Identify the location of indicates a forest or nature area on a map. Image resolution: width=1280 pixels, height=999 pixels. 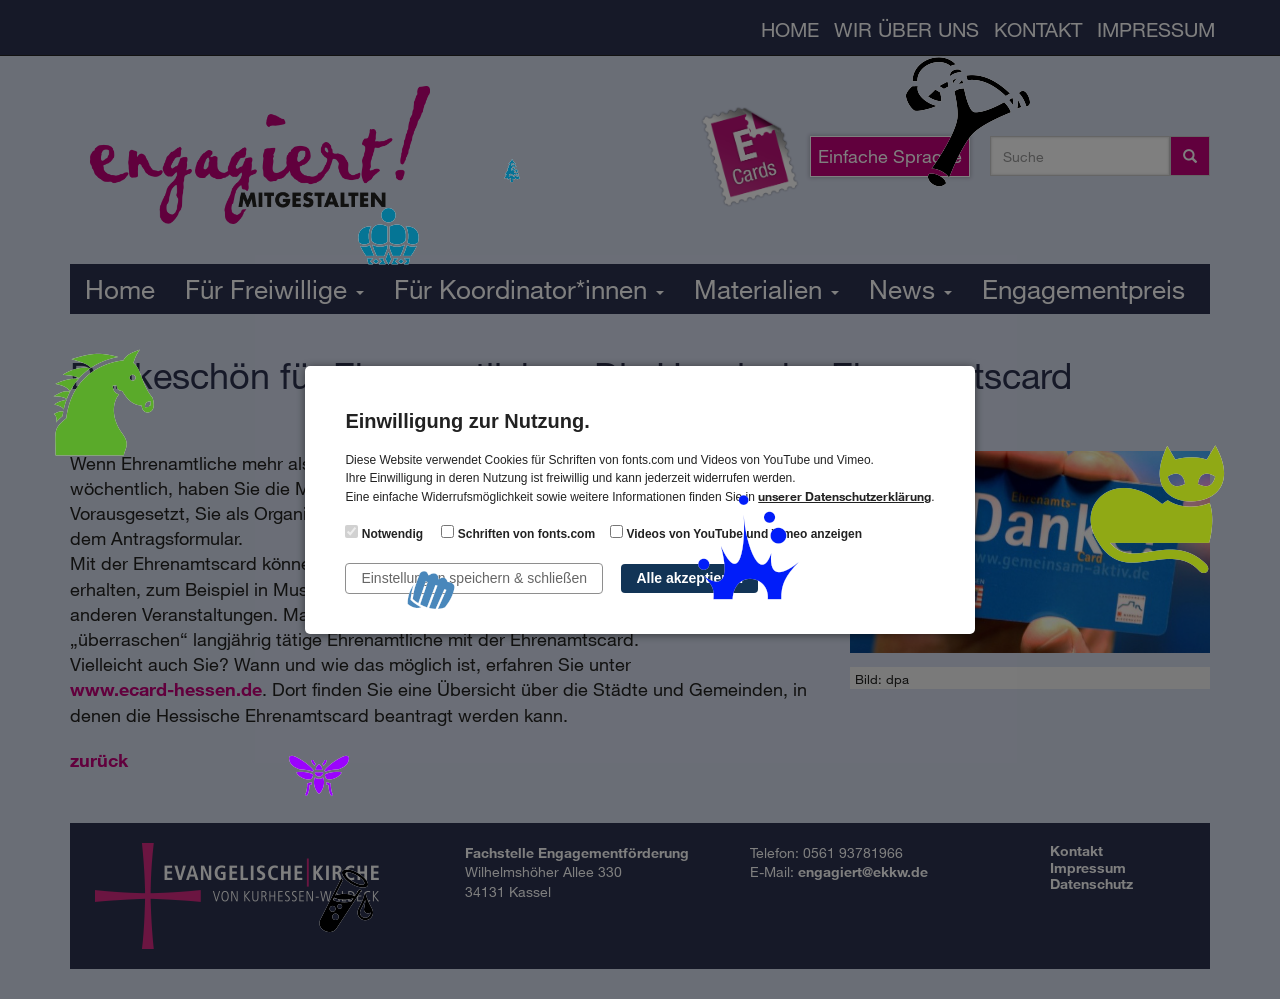
(512, 170).